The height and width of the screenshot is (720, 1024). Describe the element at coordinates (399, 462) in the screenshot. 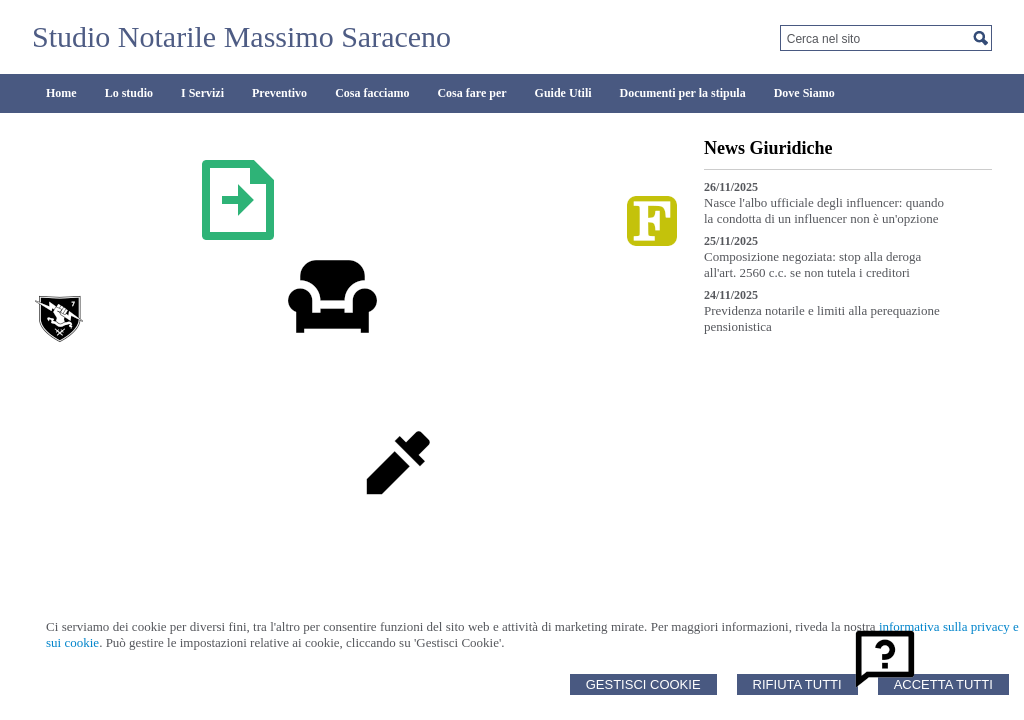

I see `color picker tool` at that location.